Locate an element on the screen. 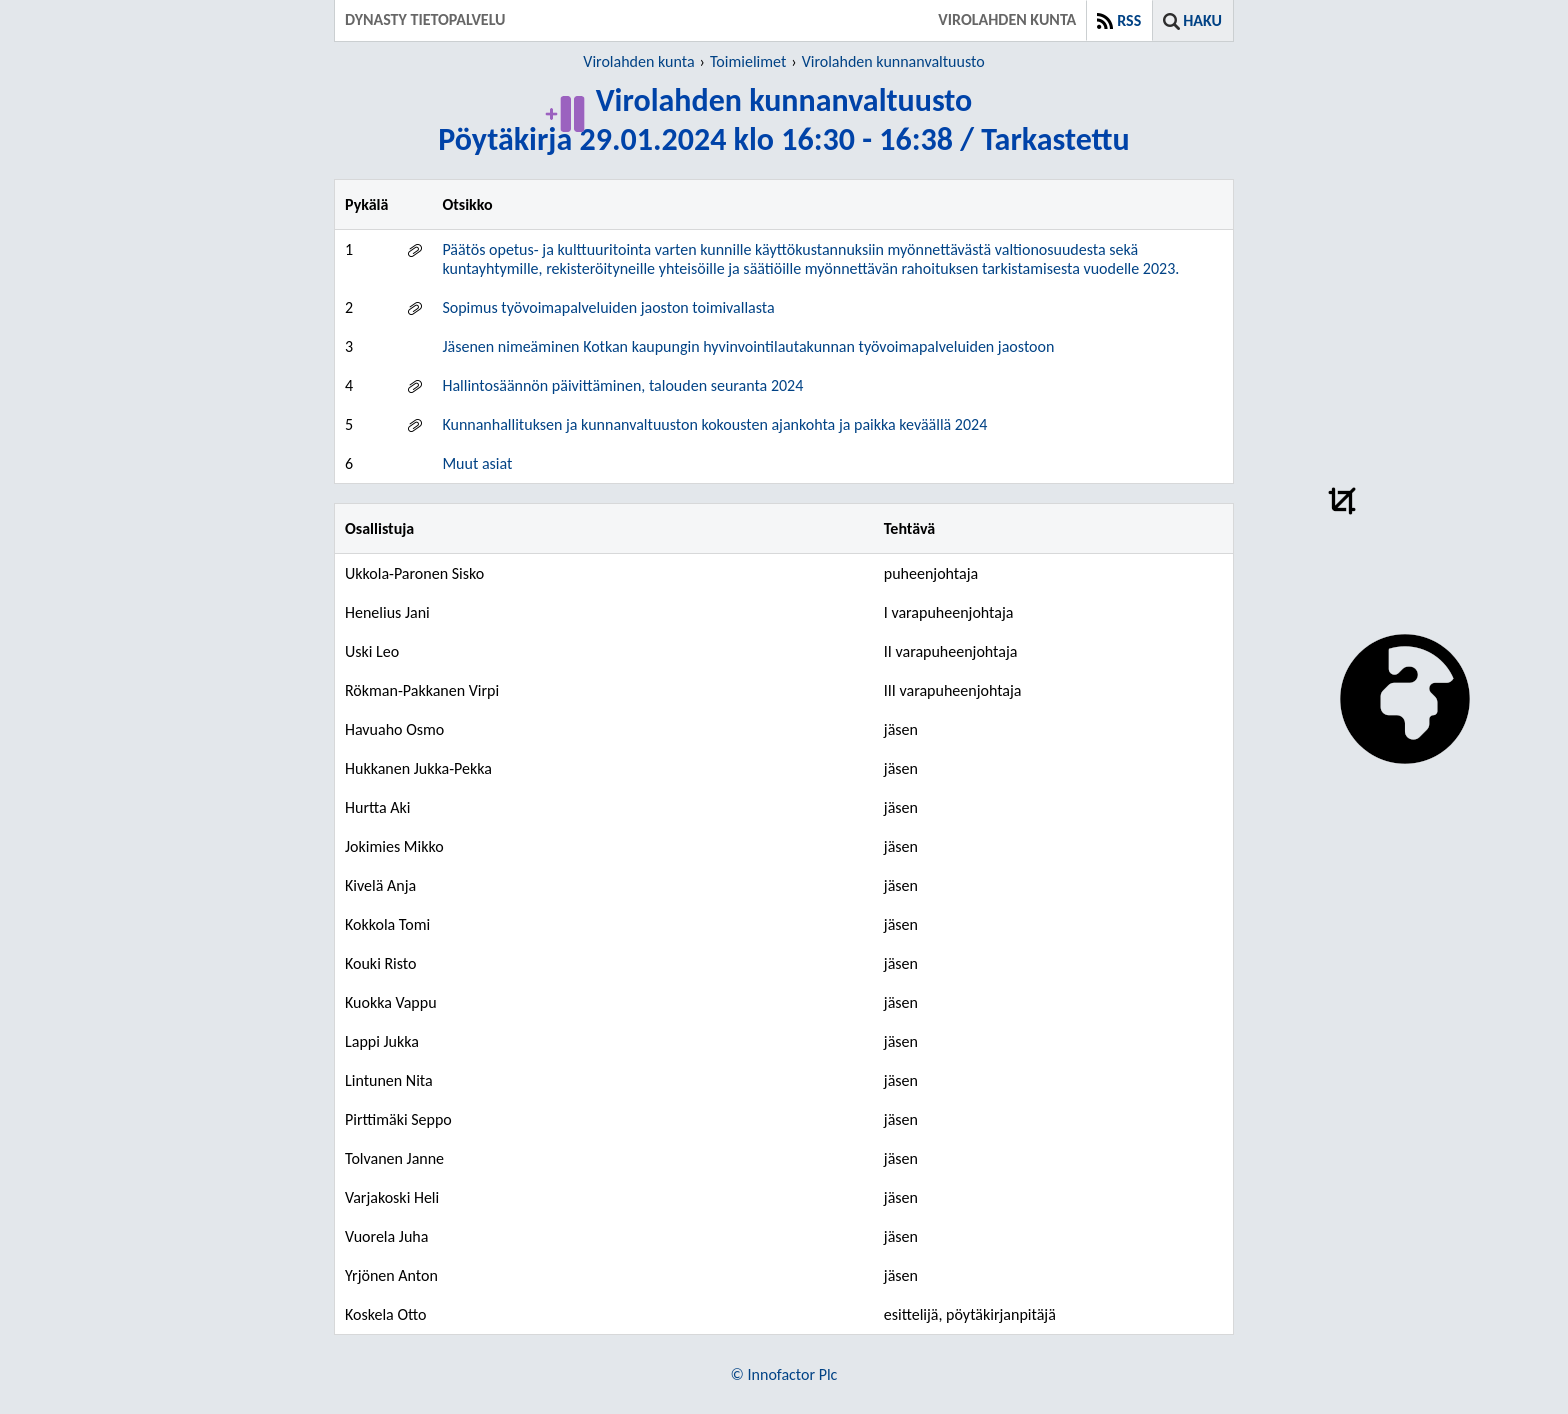 Image resolution: width=1568 pixels, height=1414 pixels. crop an image is located at coordinates (1342, 501).